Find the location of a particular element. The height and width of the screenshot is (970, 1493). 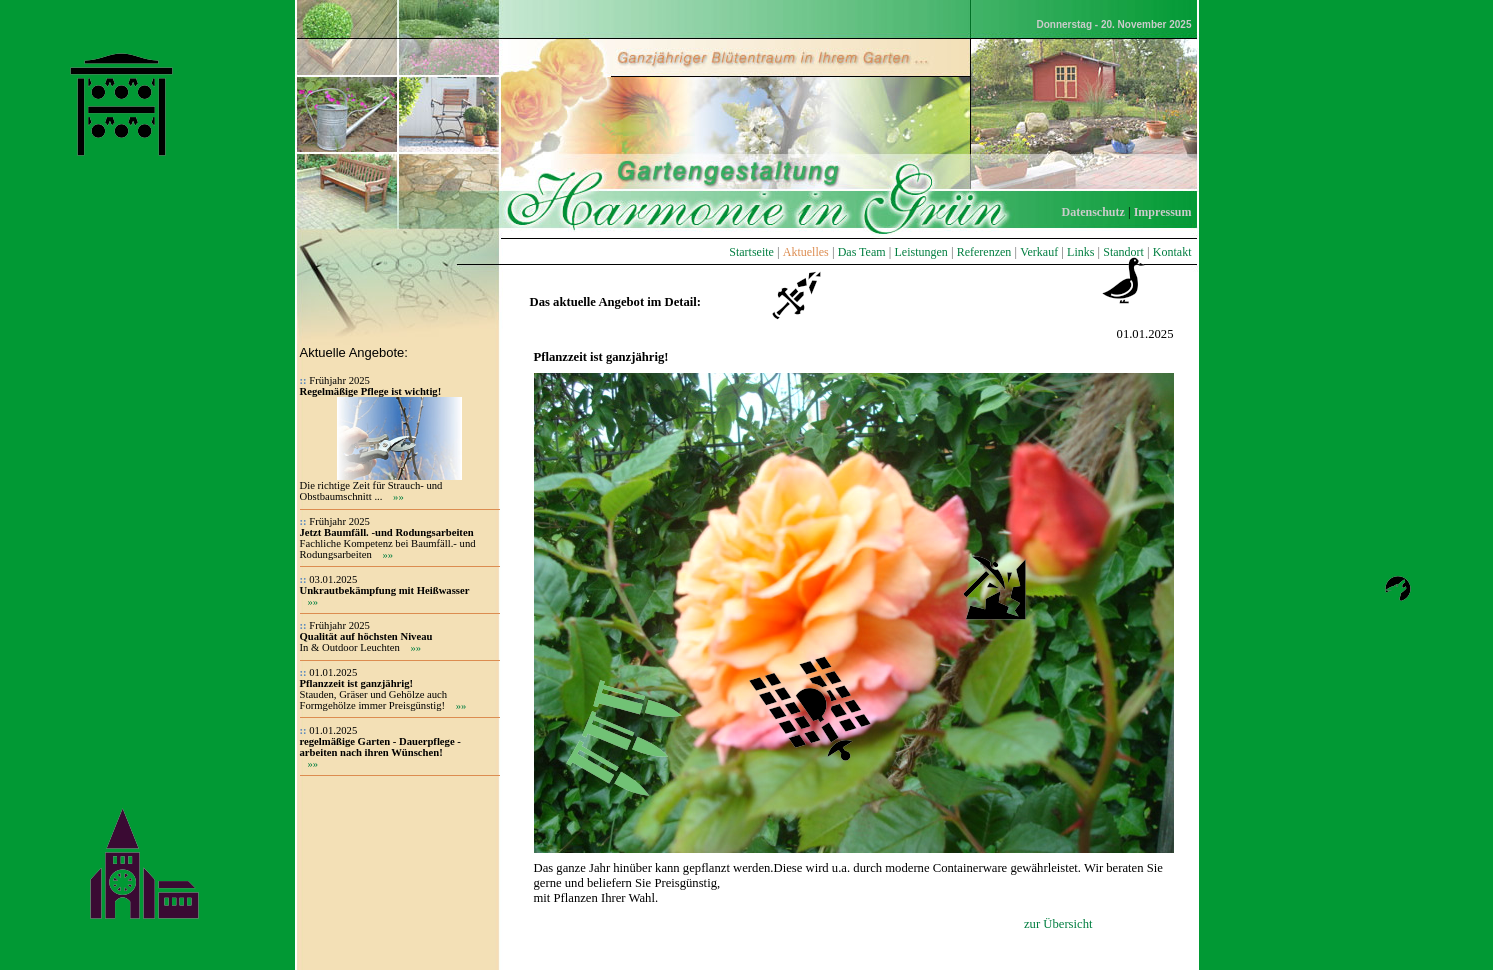

ammunition or bullet inventory indicator is located at coordinates (623, 738).